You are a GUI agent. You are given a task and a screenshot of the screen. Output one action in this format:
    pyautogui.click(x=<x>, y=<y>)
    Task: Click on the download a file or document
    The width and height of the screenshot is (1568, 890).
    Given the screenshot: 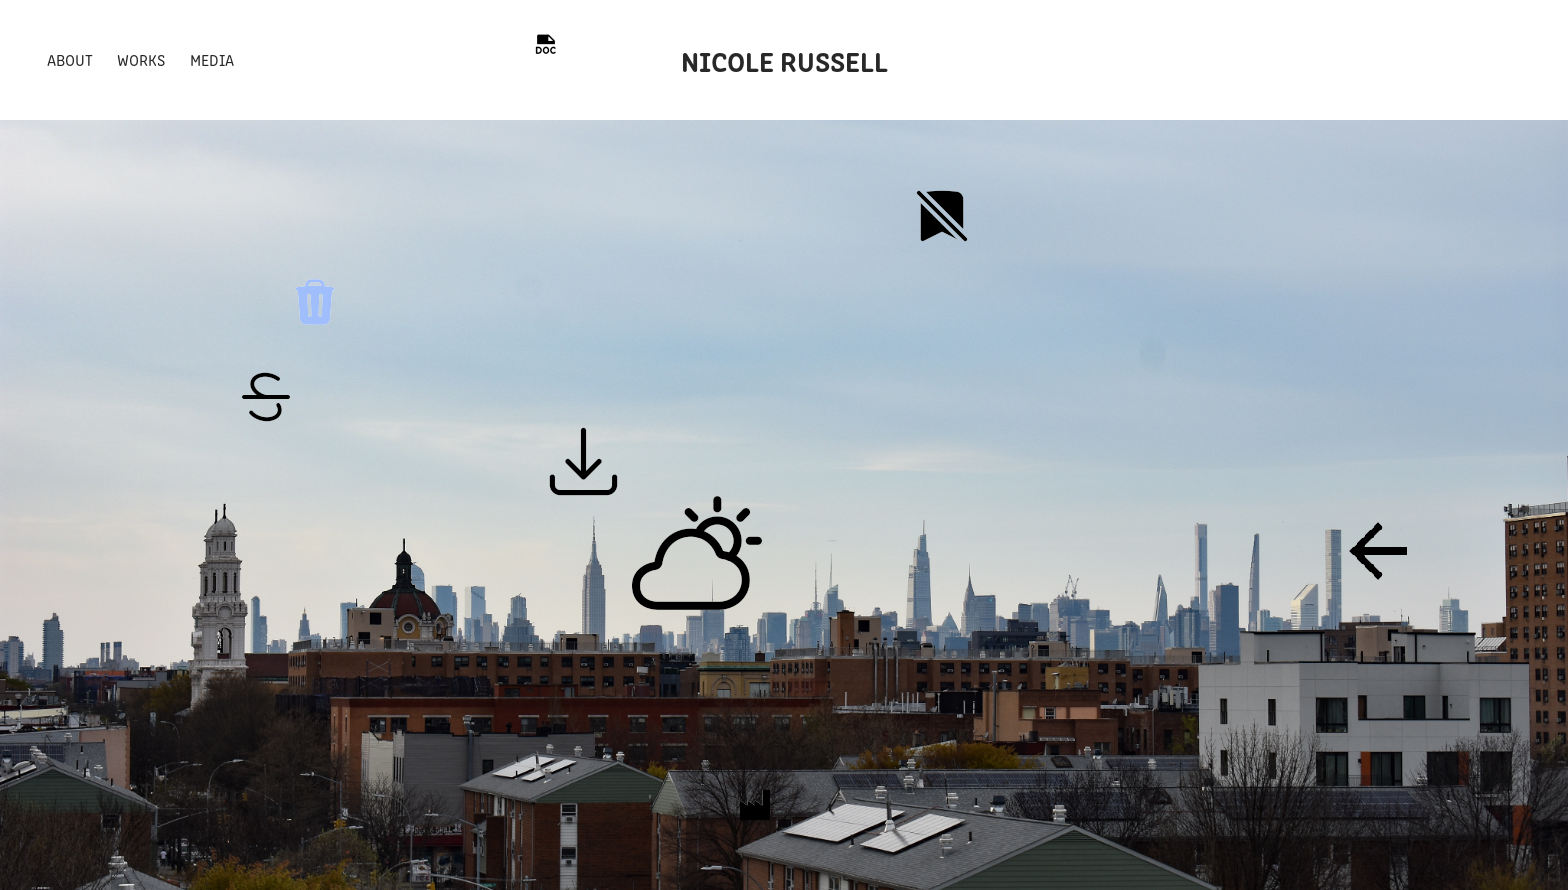 What is the action you would take?
    pyautogui.click(x=583, y=461)
    